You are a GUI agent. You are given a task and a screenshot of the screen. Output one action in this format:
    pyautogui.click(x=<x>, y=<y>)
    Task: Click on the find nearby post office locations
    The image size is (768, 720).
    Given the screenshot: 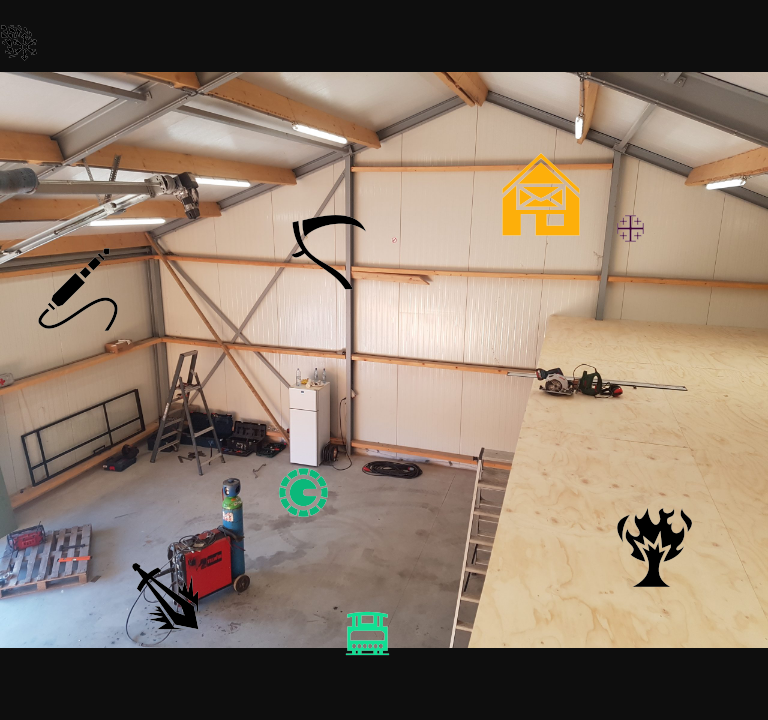 What is the action you would take?
    pyautogui.click(x=541, y=194)
    